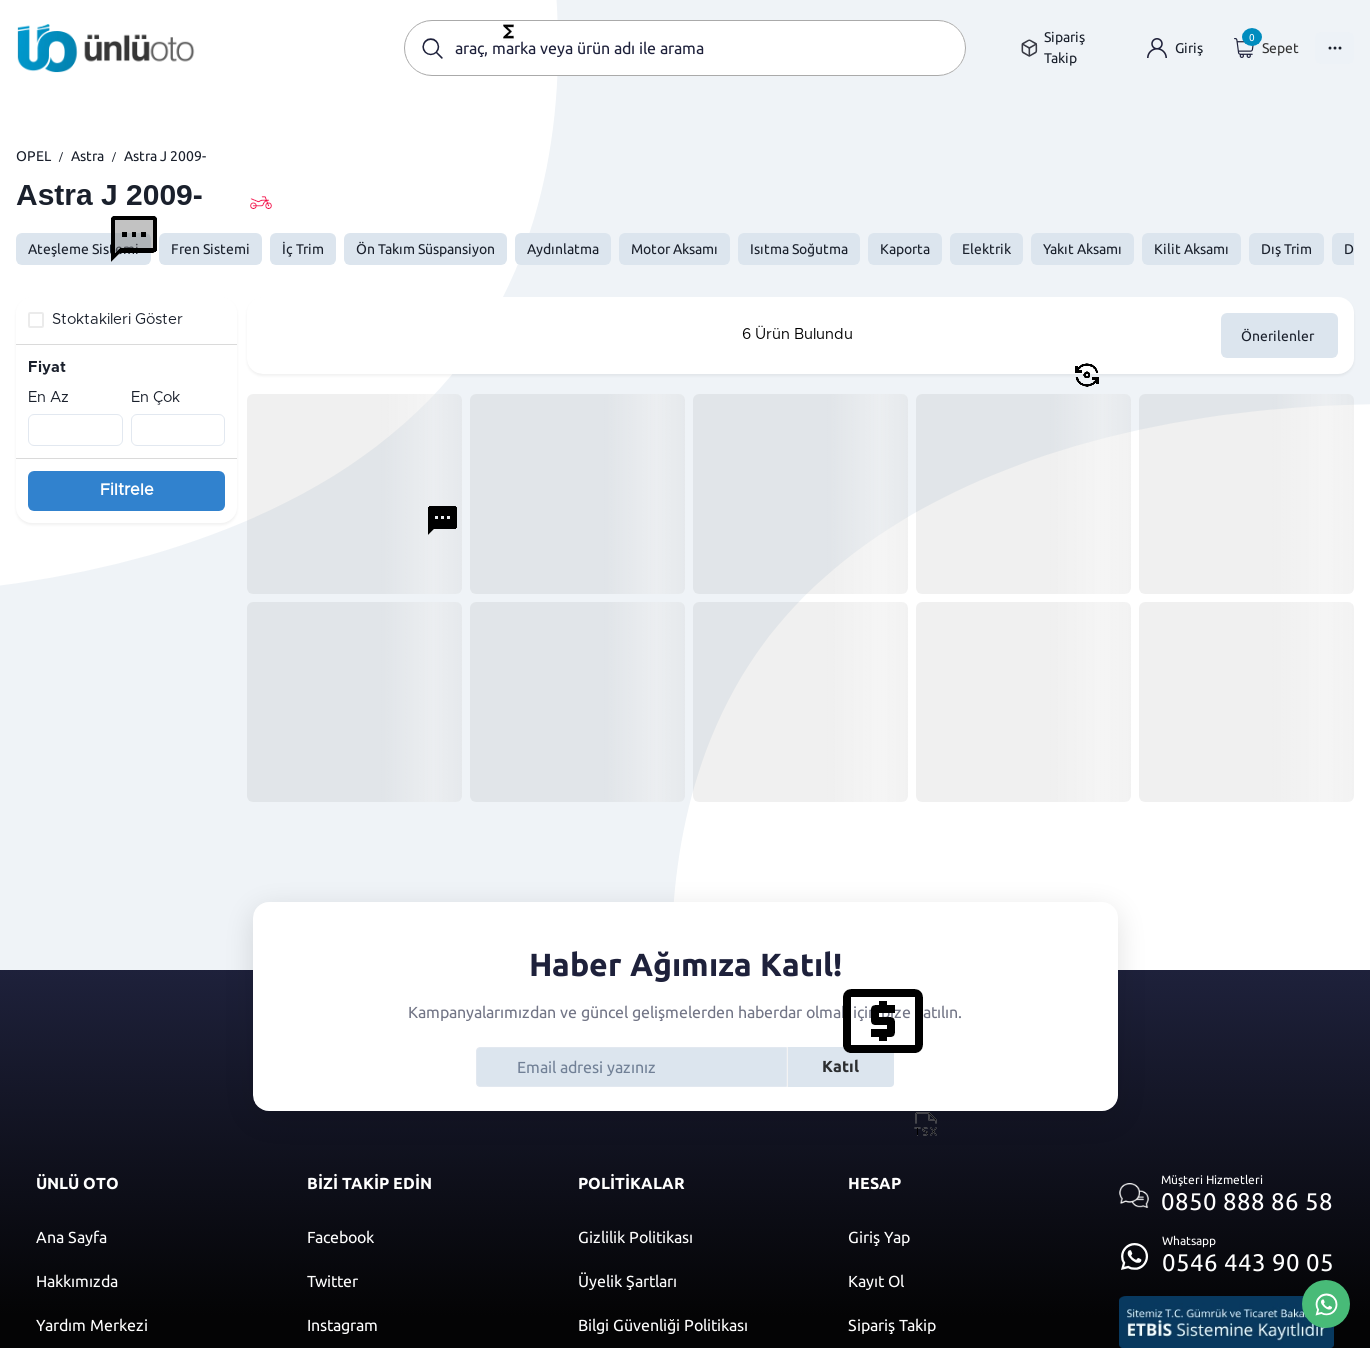  What do you see at coordinates (508, 31) in the screenshot?
I see `insert a mathematical function or formula` at bounding box center [508, 31].